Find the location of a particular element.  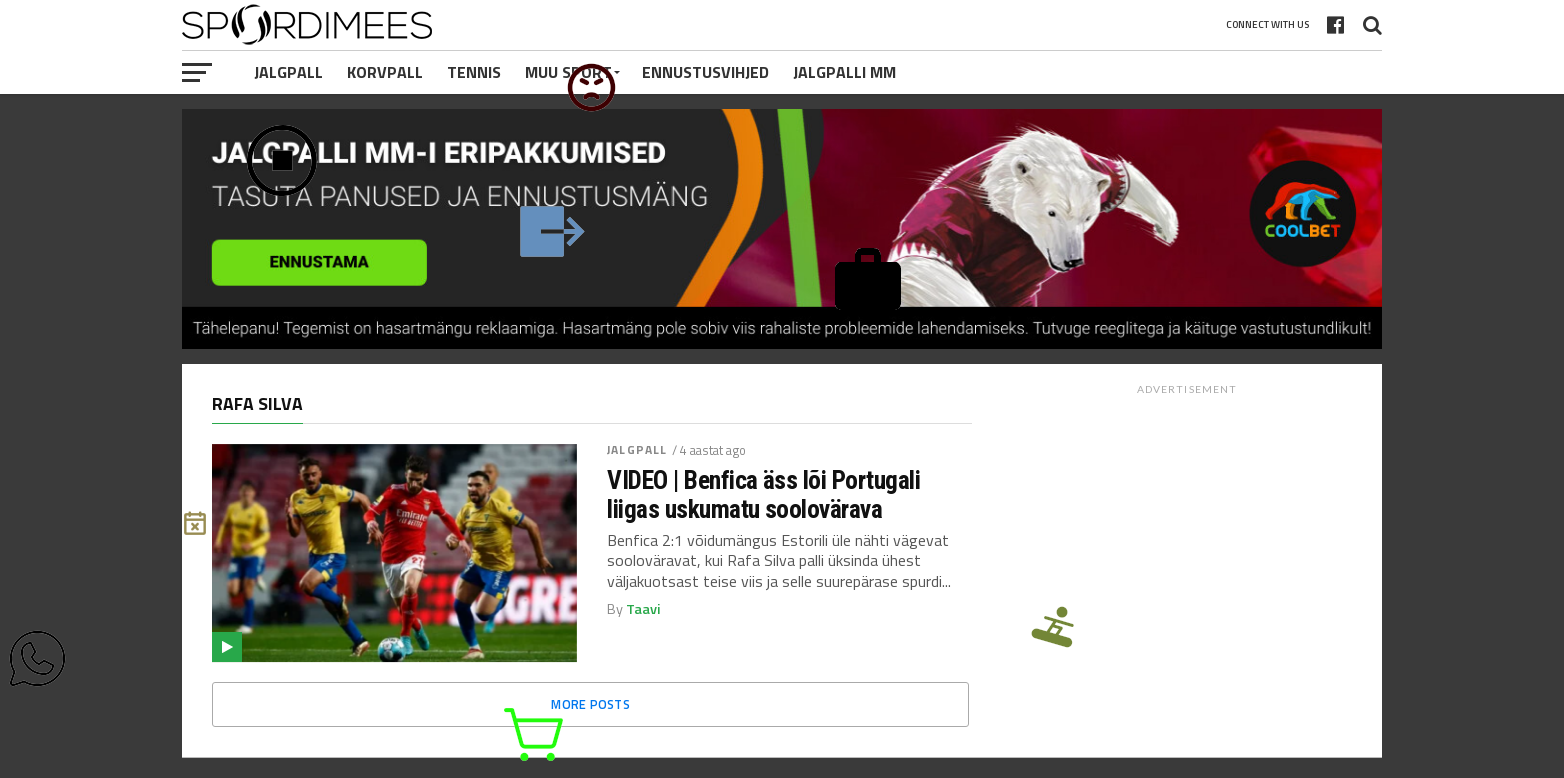

view your shopping cart is located at coordinates (534, 734).